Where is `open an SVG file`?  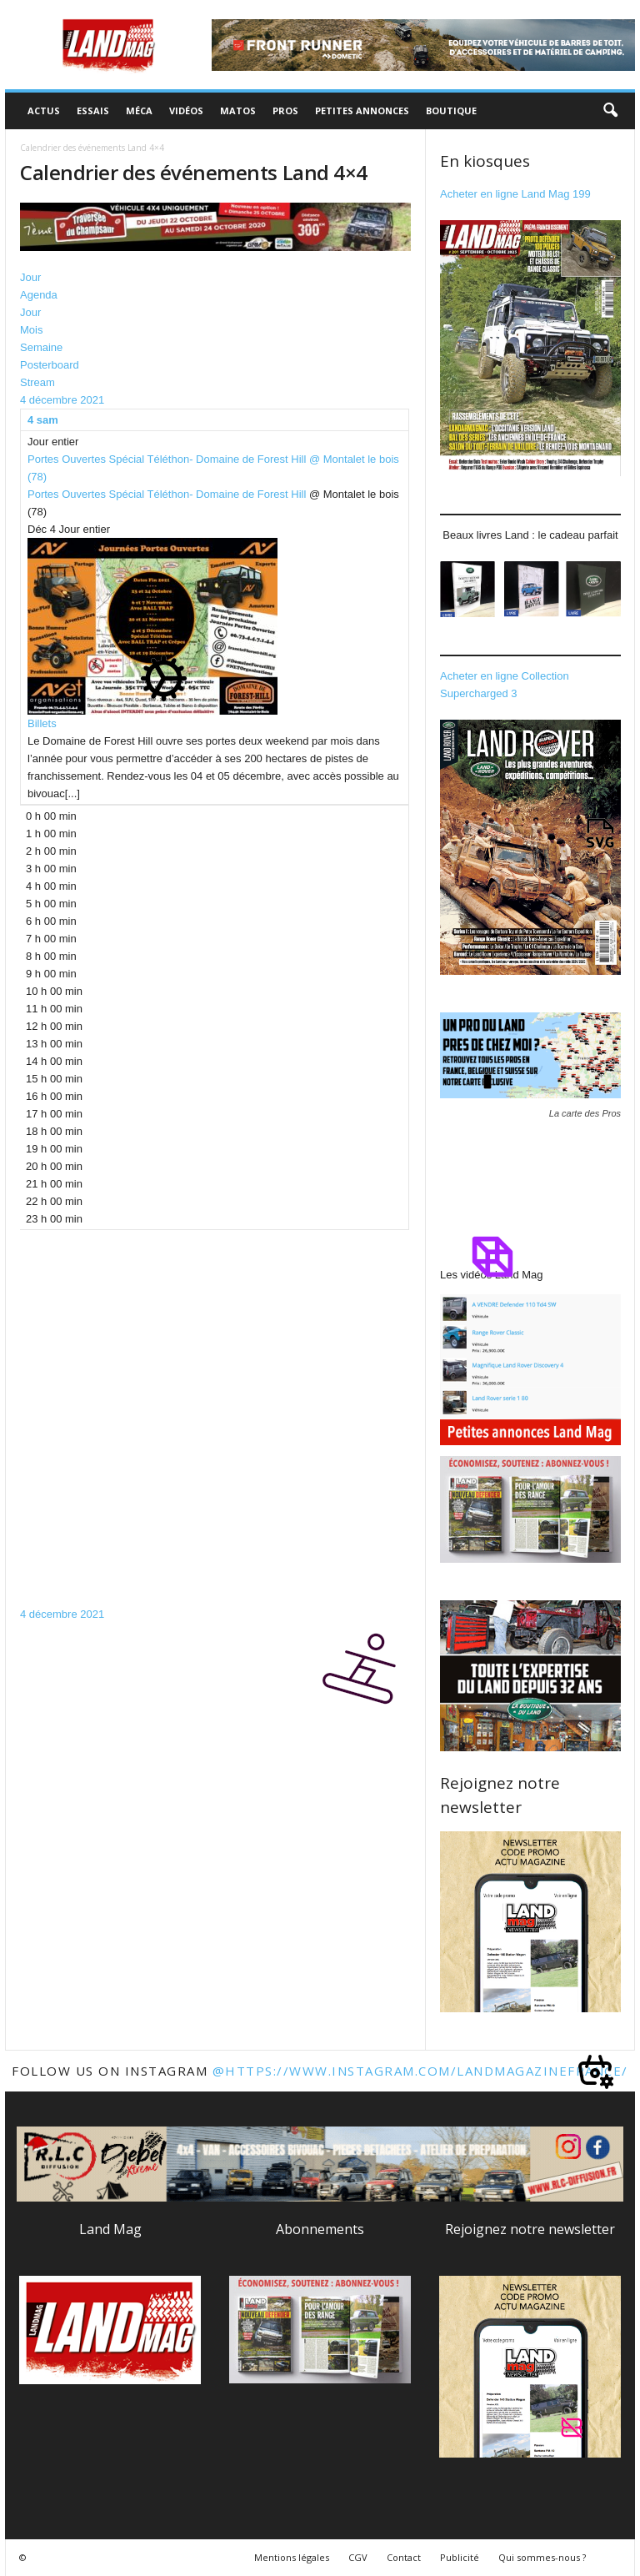
open an SVG file is located at coordinates (600, 834).